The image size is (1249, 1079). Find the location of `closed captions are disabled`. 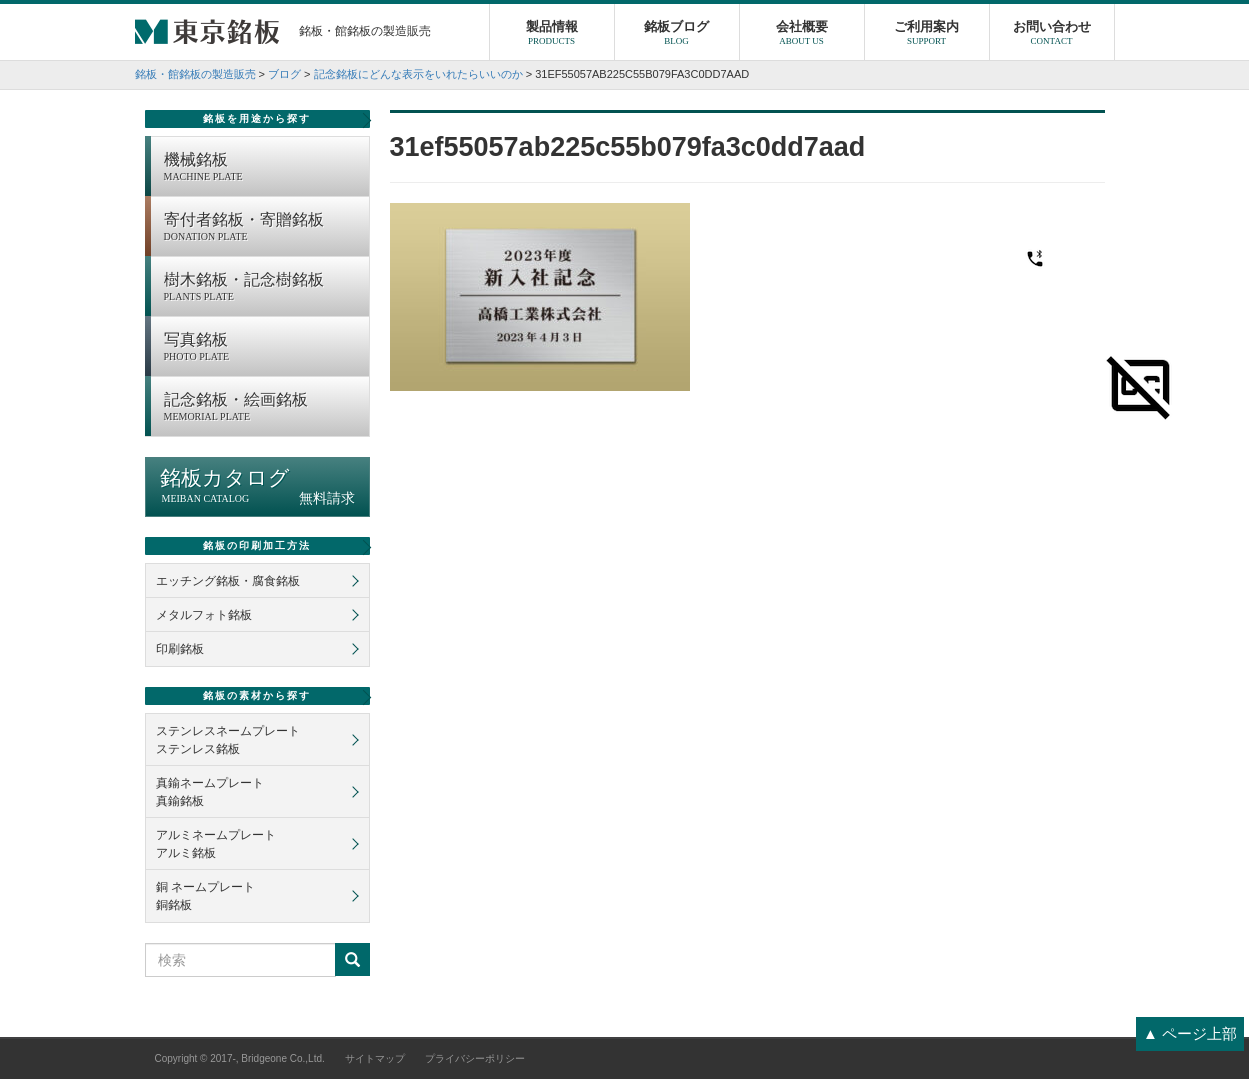

closed captions are disabled is located at coordinates (1140, 385).